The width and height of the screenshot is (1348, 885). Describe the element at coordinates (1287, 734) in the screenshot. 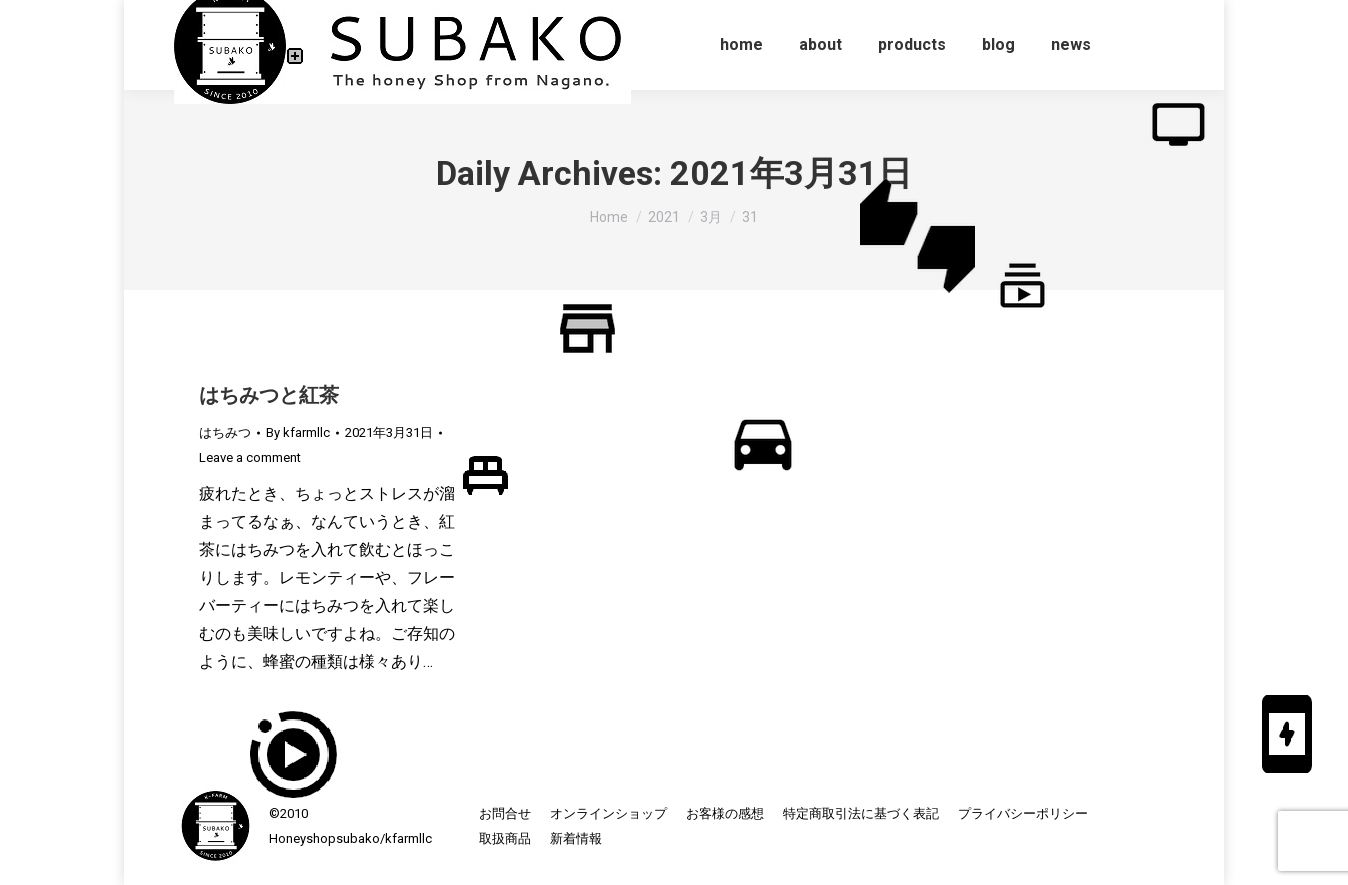

I see `find nearby charging stations` at that location.